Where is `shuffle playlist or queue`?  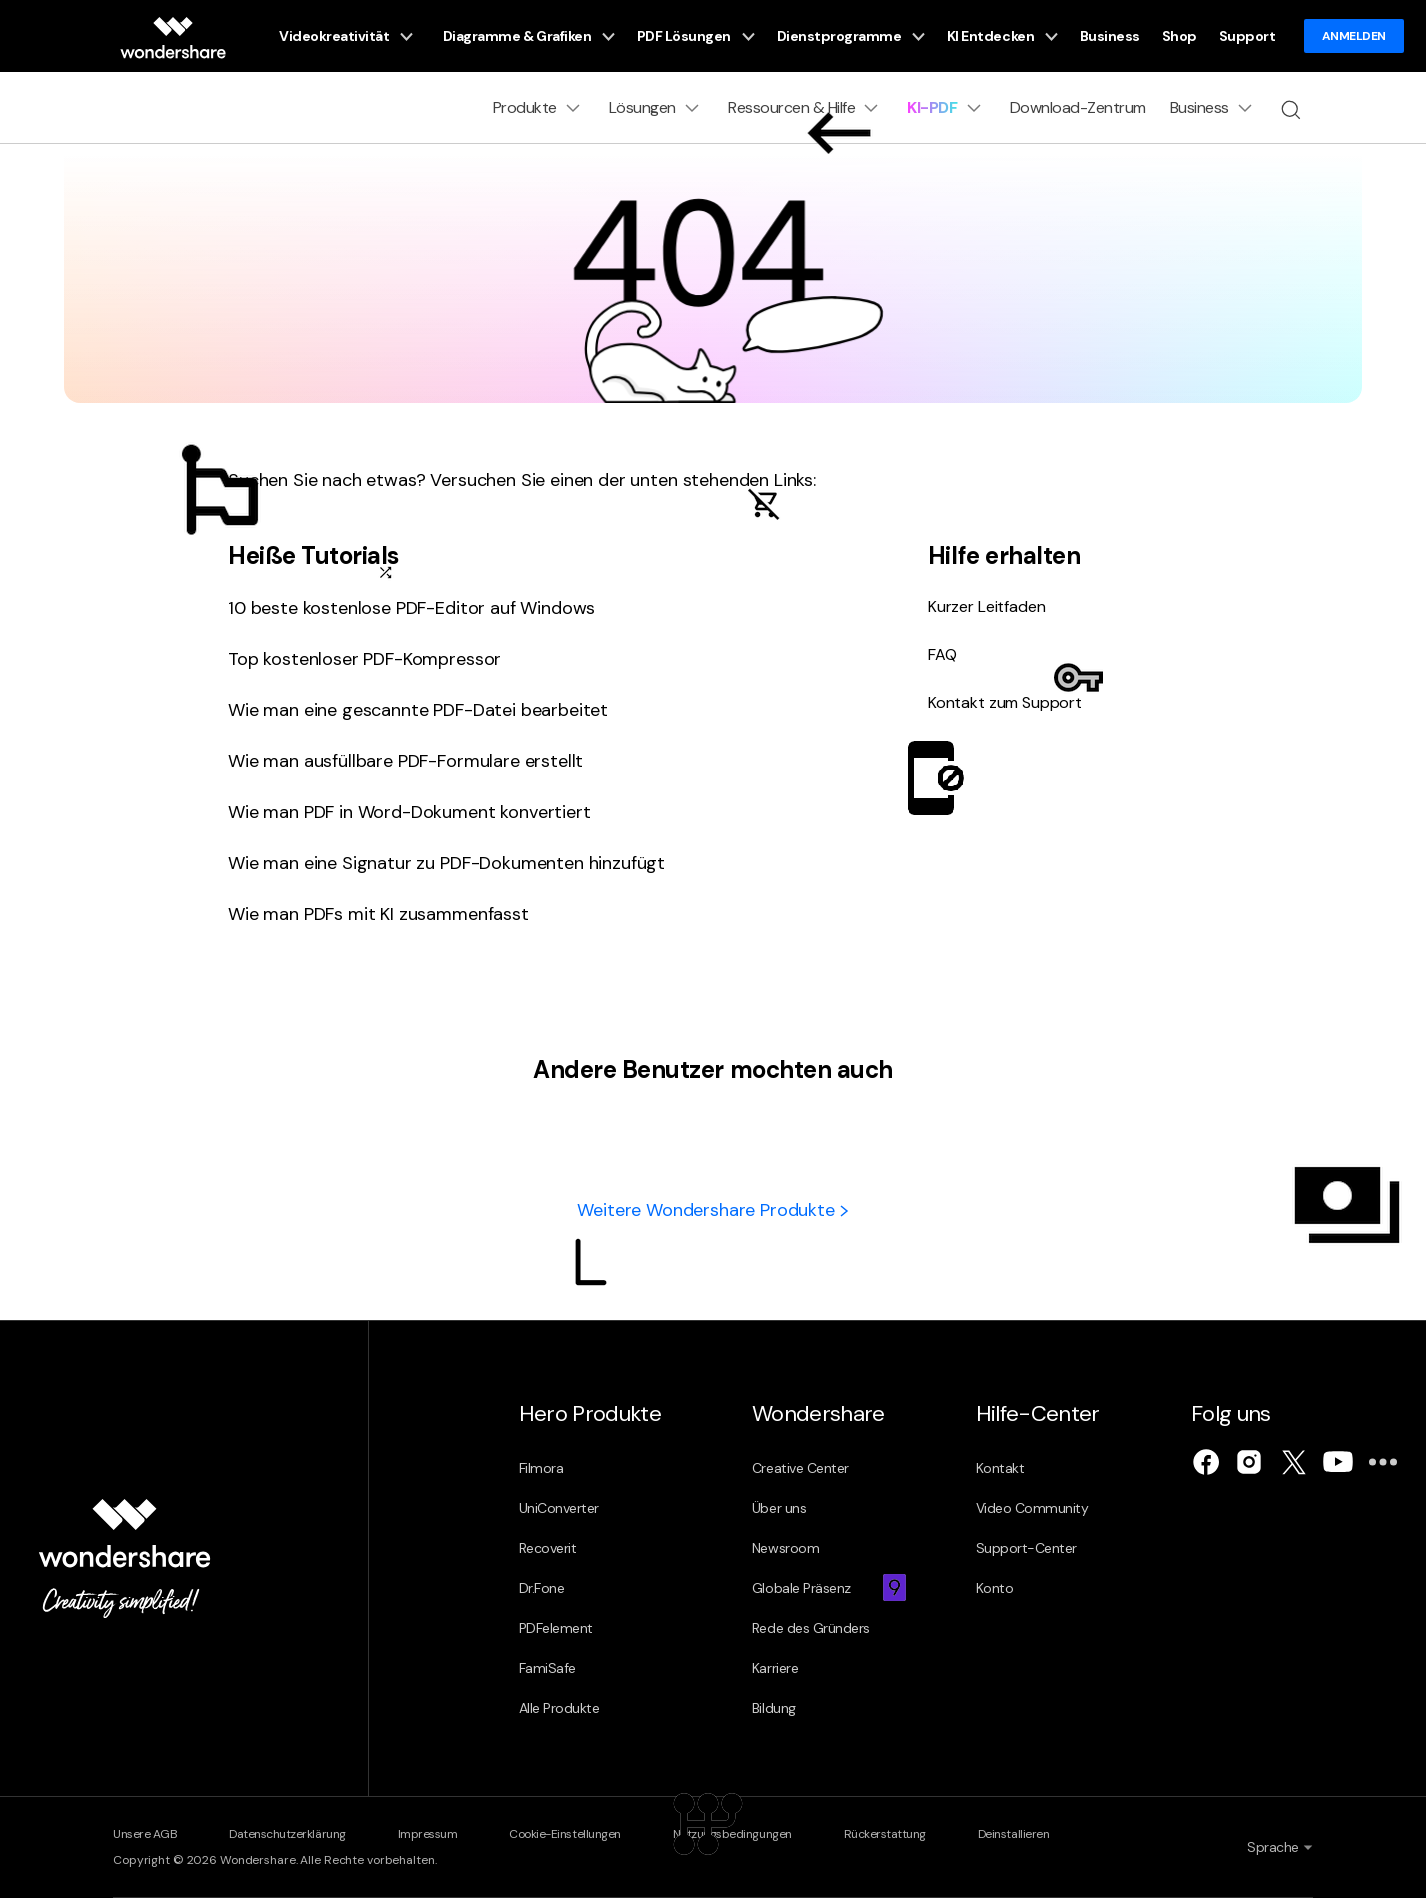 shuffle playlist or queue is located at coordinates (385, 572).